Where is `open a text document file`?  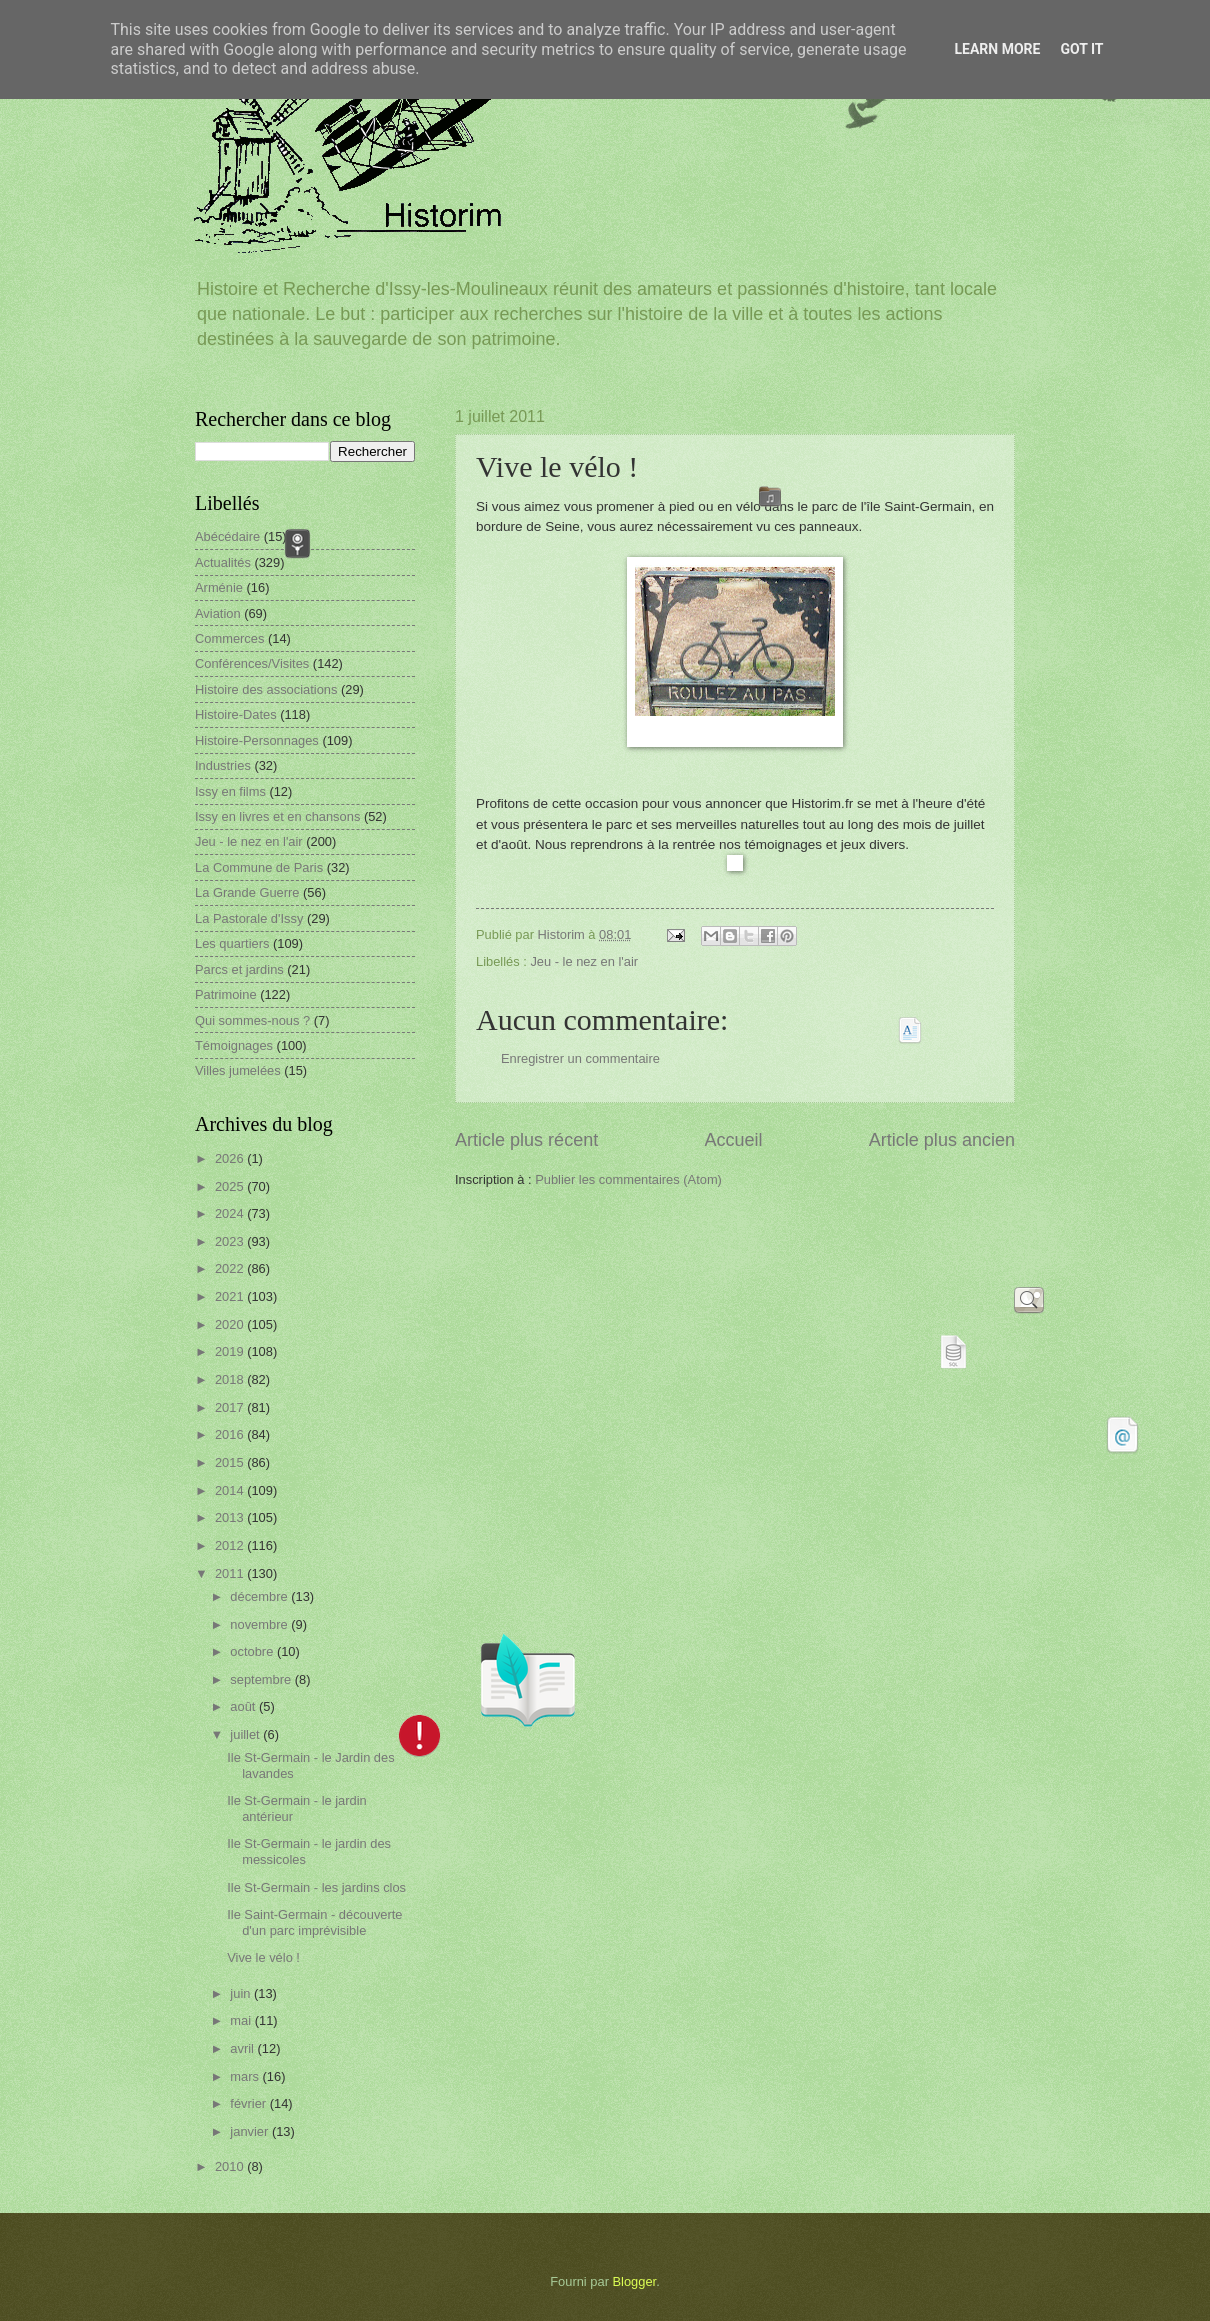 open a text document file is located at coordinates (910, 1030).